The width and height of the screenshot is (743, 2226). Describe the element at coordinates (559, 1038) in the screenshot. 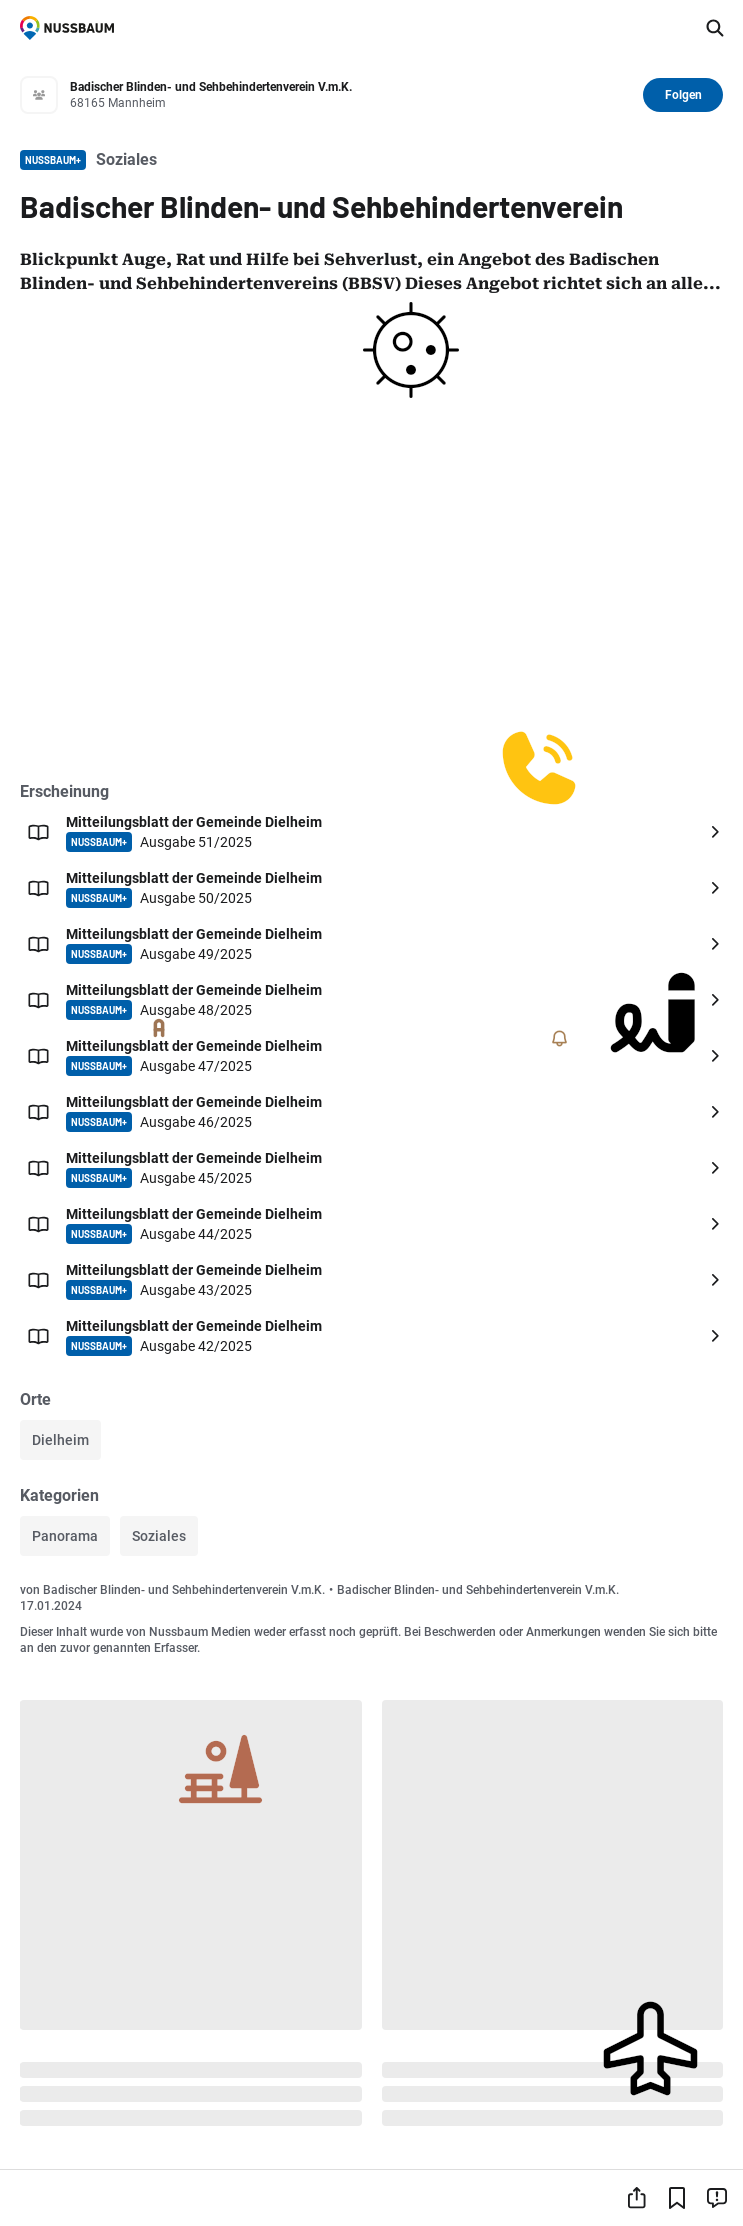

I see `view notifications` at that location.